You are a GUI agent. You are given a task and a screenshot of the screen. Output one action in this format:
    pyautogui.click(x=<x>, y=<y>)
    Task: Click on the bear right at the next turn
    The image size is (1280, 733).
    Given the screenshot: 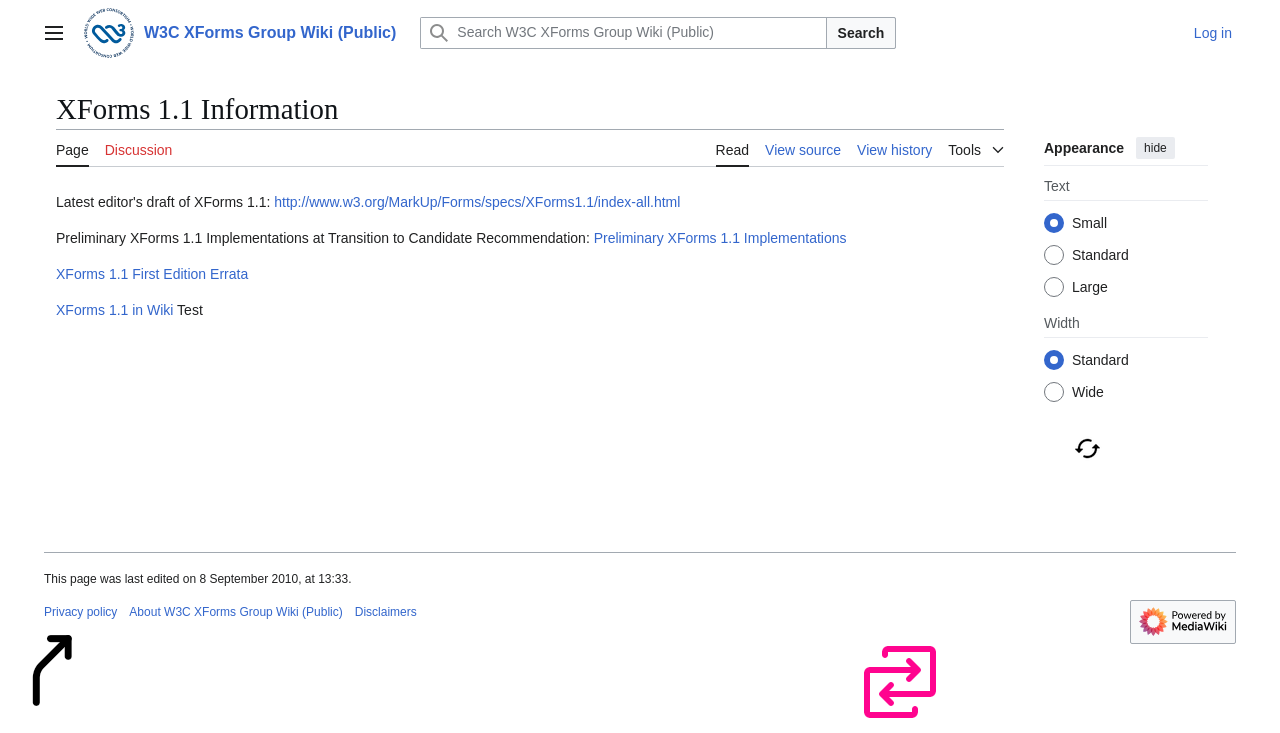 What is the action you would take?
    pyautogui.click(x=50, y=670)
    